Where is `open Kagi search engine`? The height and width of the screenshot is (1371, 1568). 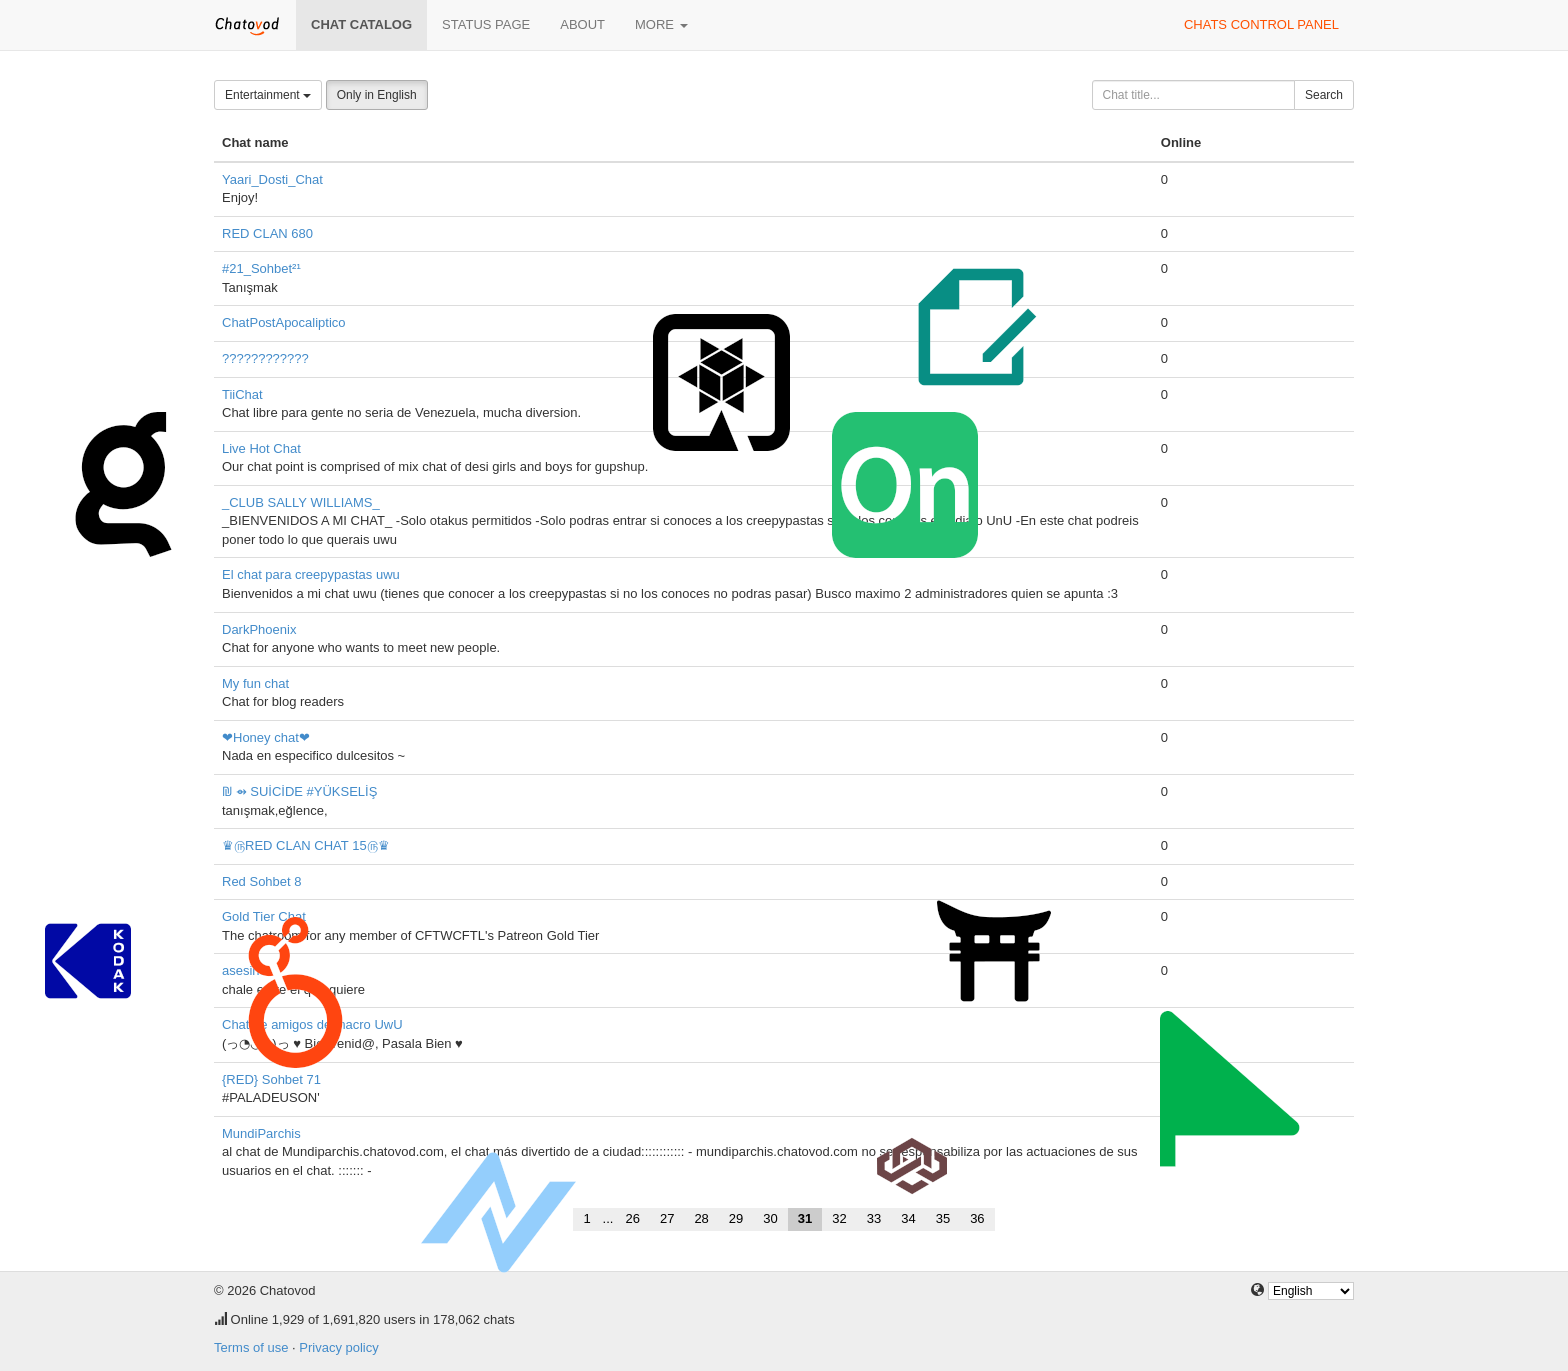 open Kagi search engine is located at coordinates (123, 484).